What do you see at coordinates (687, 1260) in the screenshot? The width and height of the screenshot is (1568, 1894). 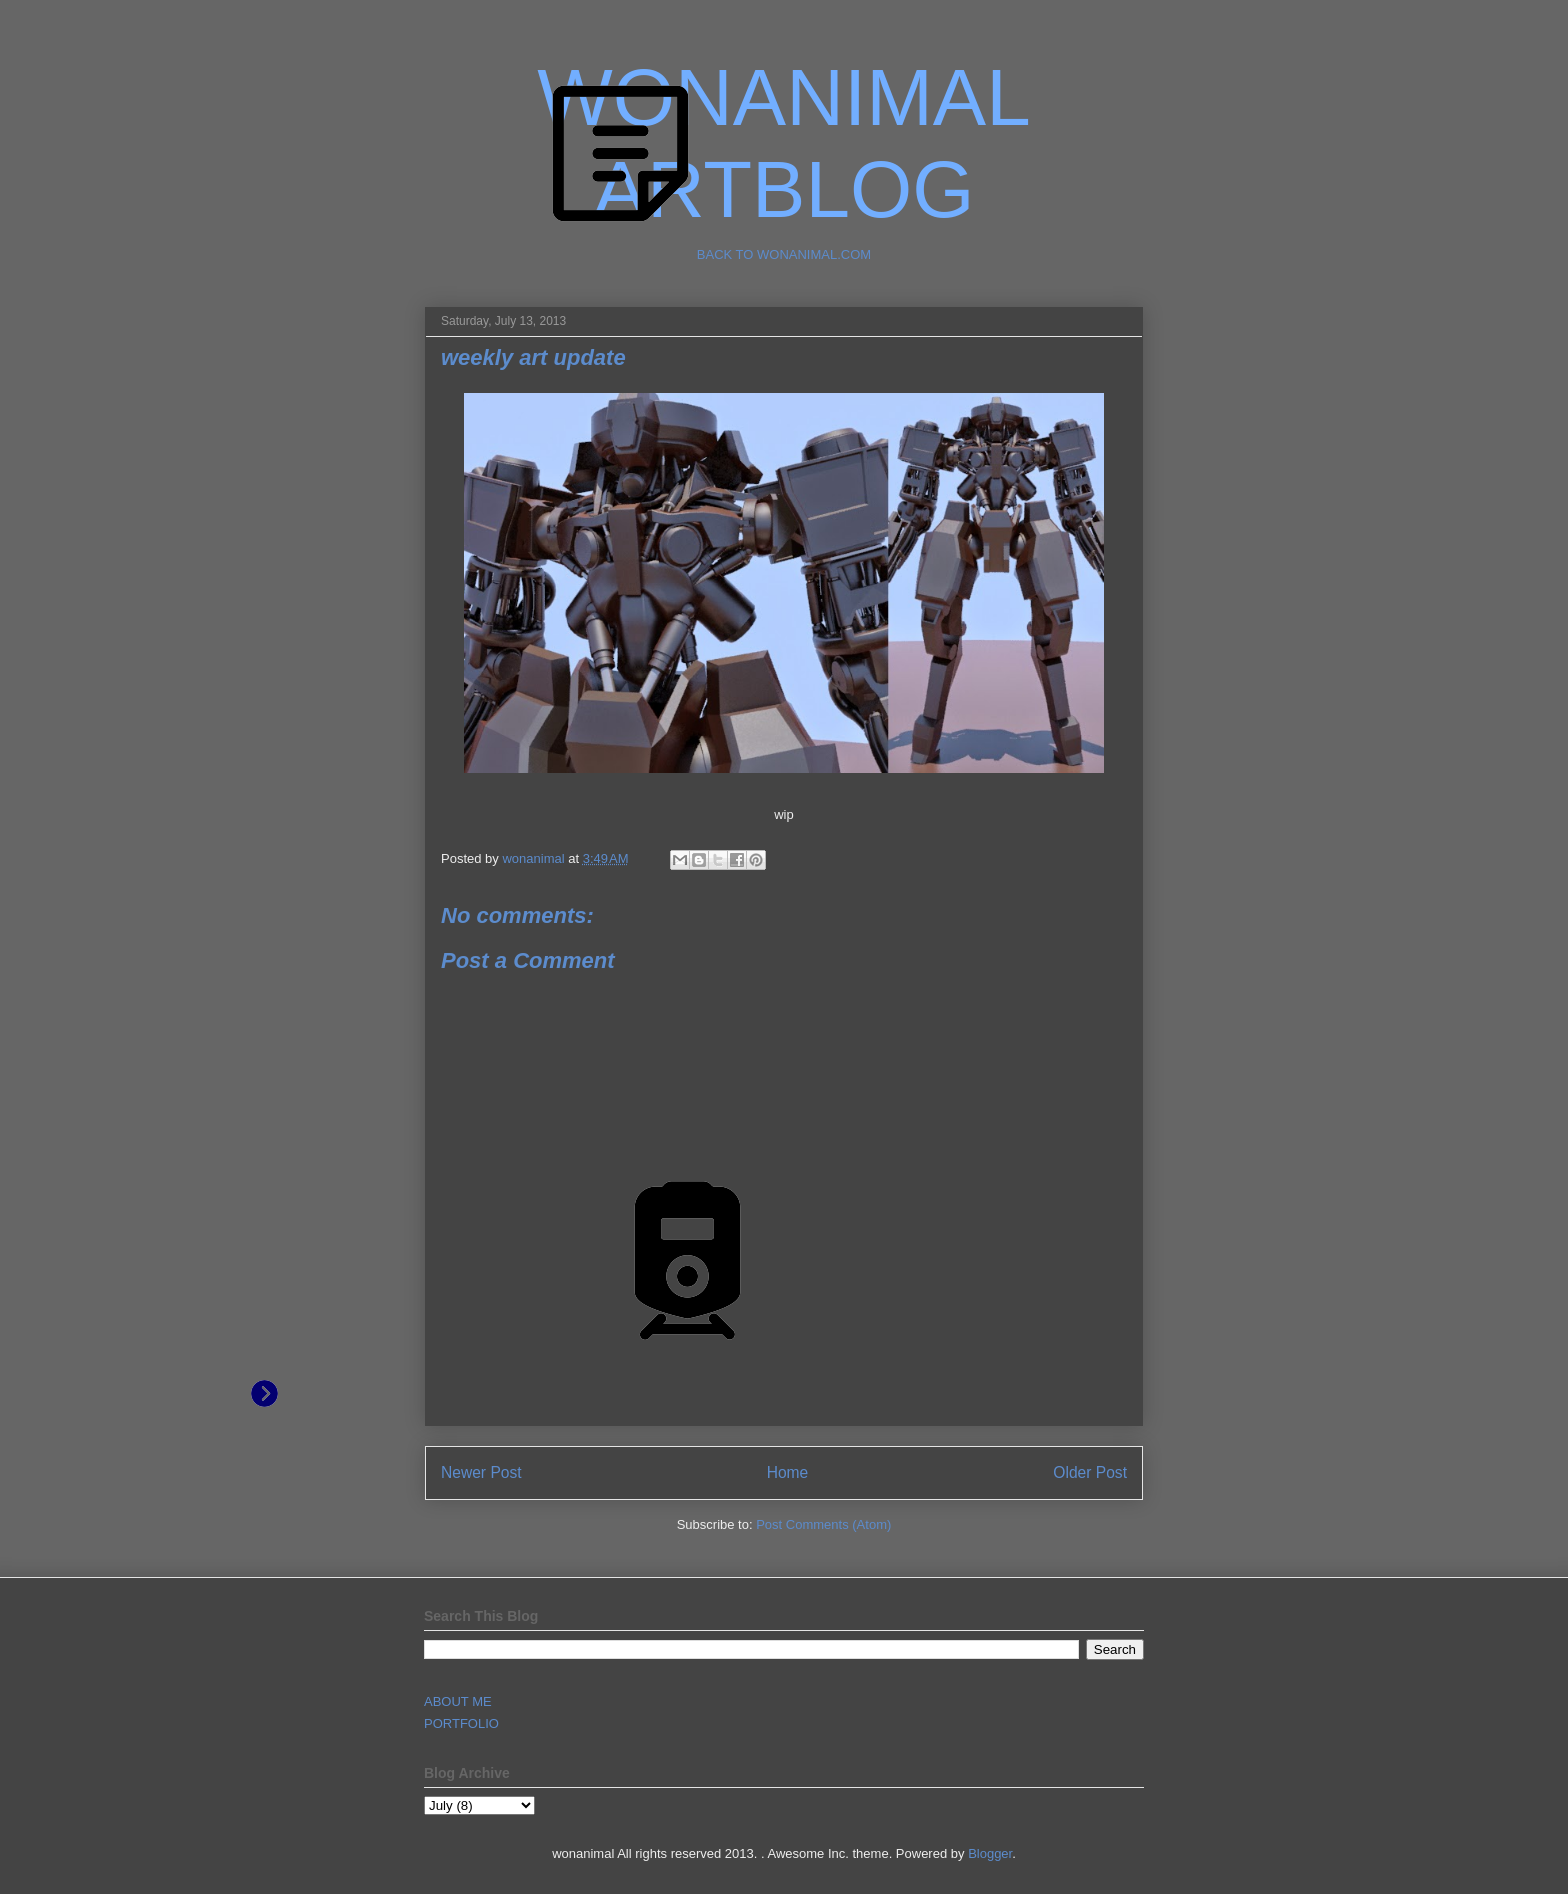 I see `access train schedules or rail transit options` at bounding box center [687, 1260].